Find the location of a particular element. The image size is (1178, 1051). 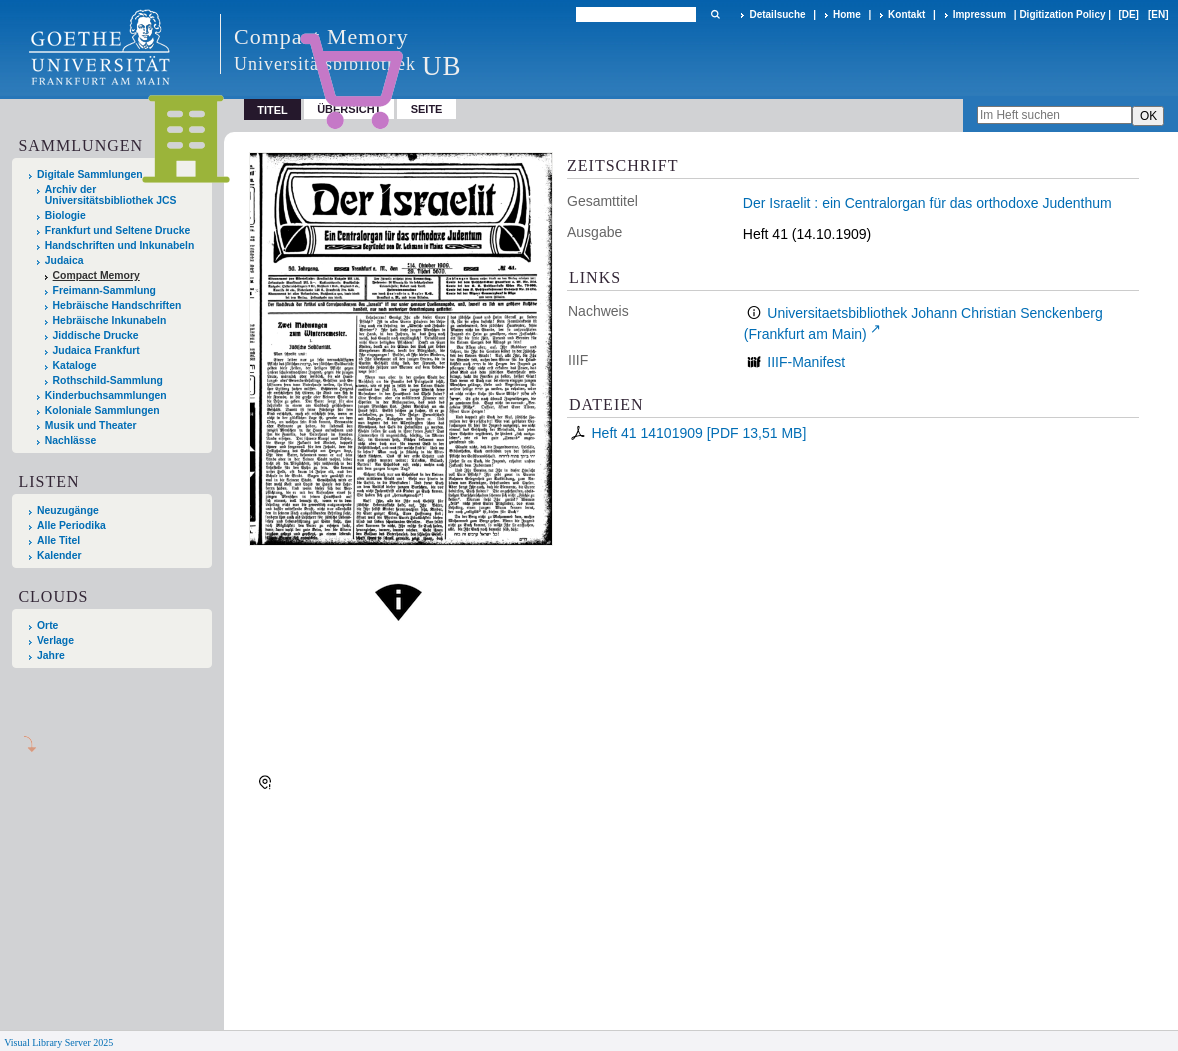

navigate to the next item below is located at coordinates (30, 744).